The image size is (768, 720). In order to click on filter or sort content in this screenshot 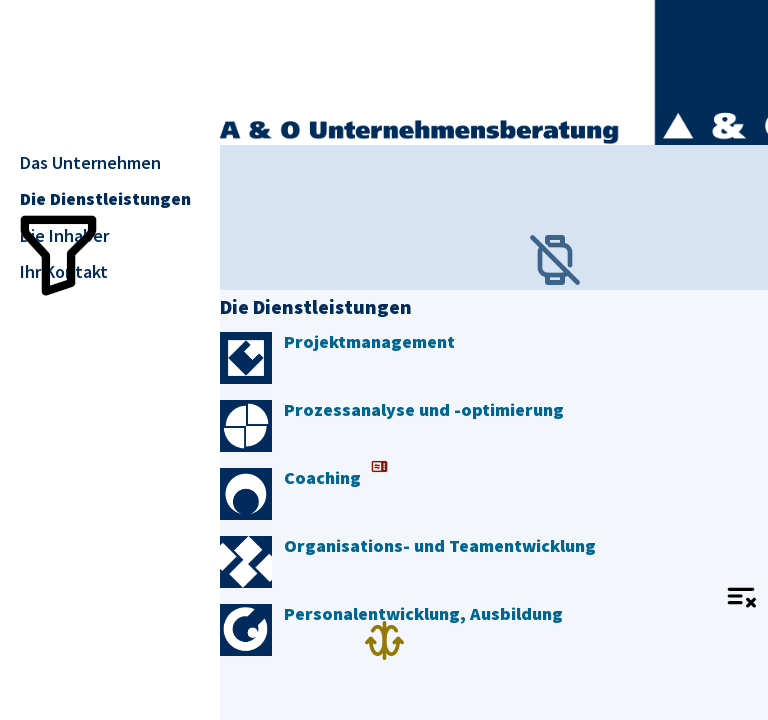, I will do `click(58, 253)`.